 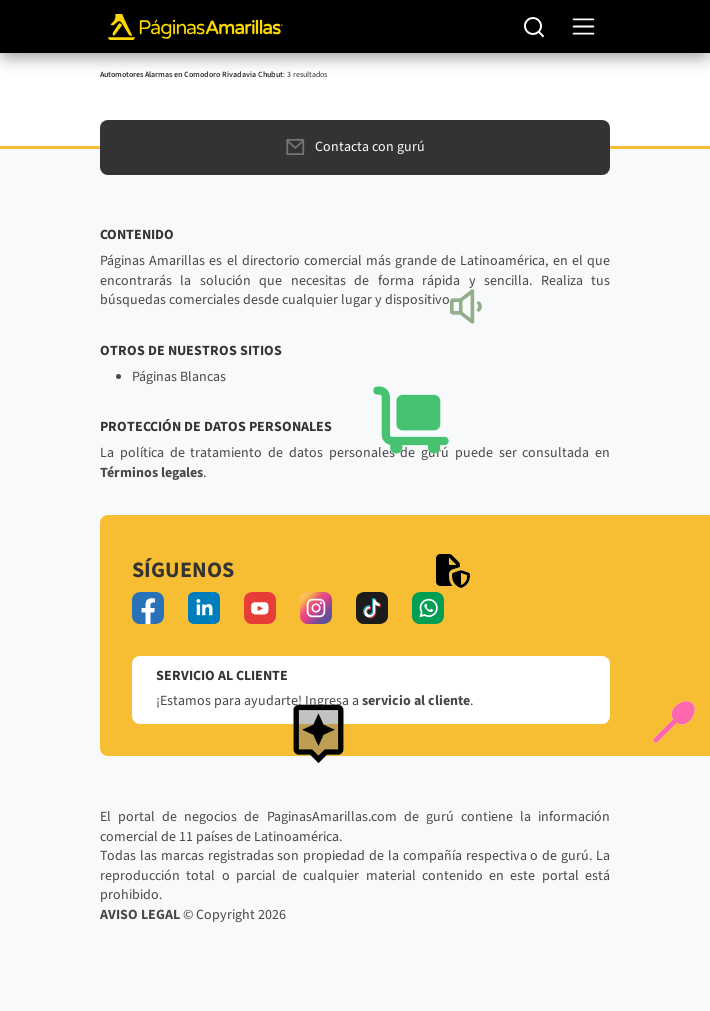 What do you see at coordinates (318, 732) in the screenshot?
I see `access AI assistant or smart suggestions` at bounding box center [318, 732].